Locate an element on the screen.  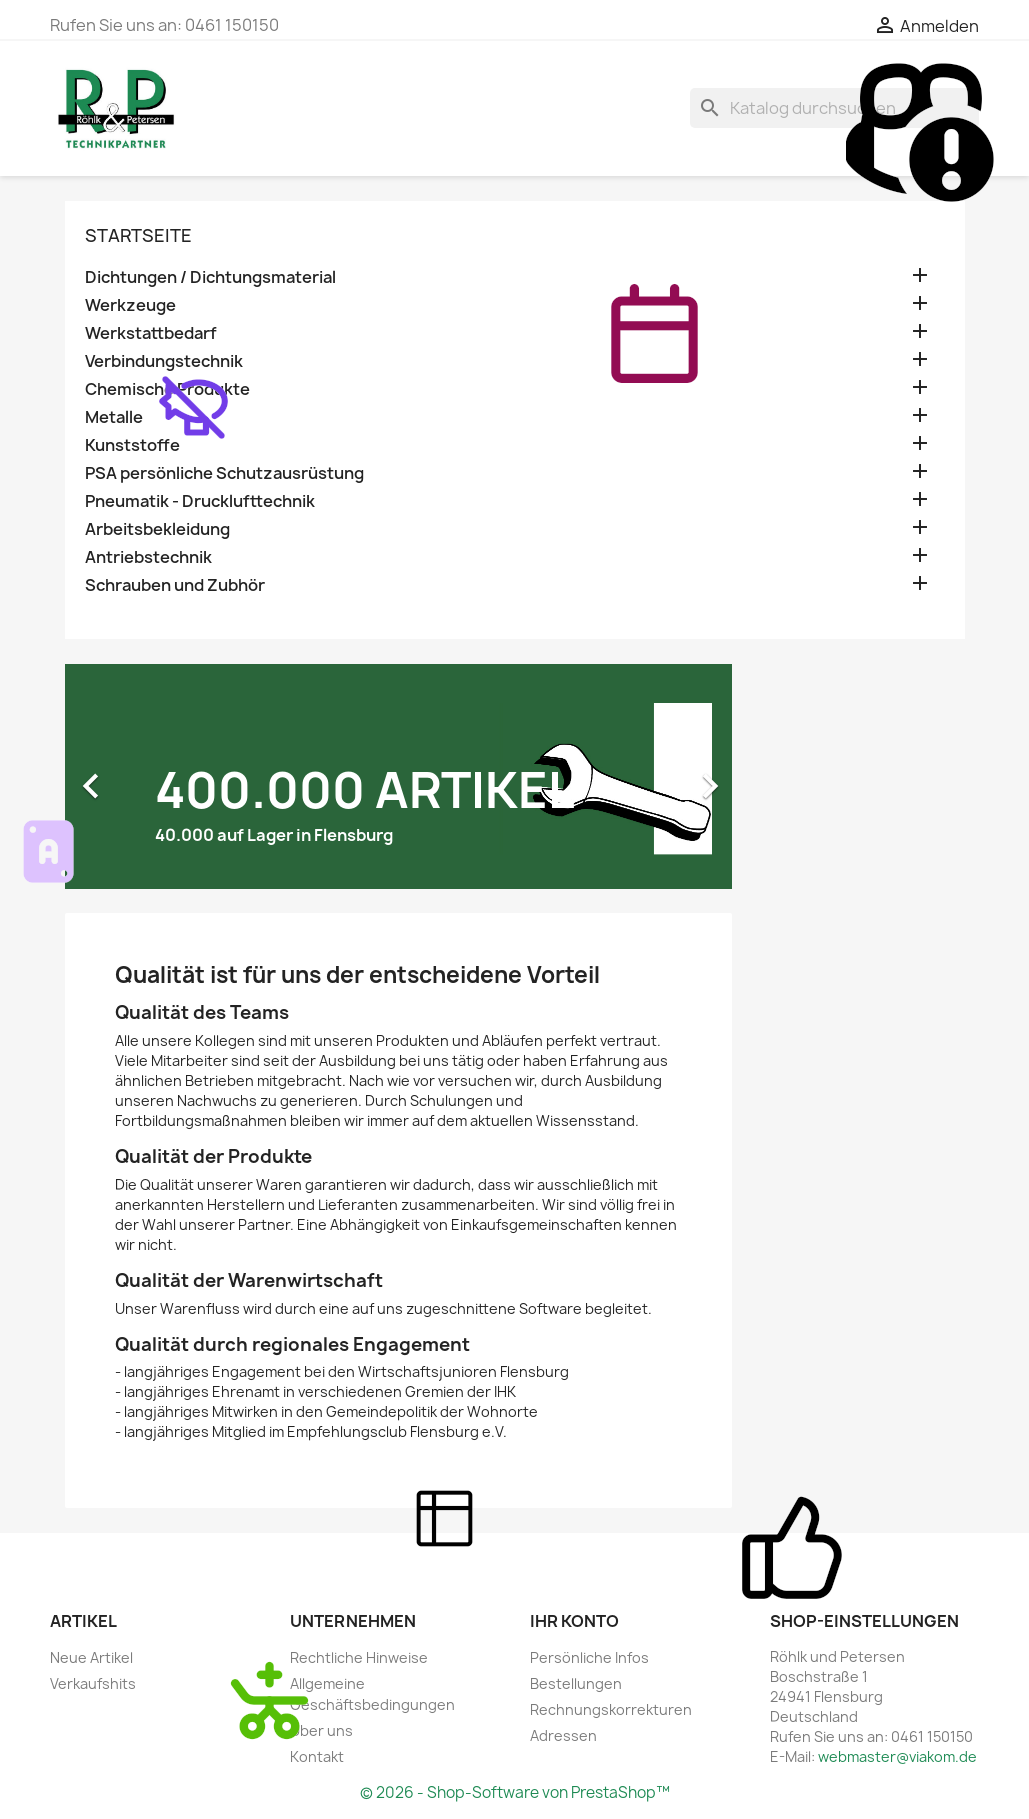
indicates a warning or issue with GitHub Copilot is located at coordinates (921, 129).